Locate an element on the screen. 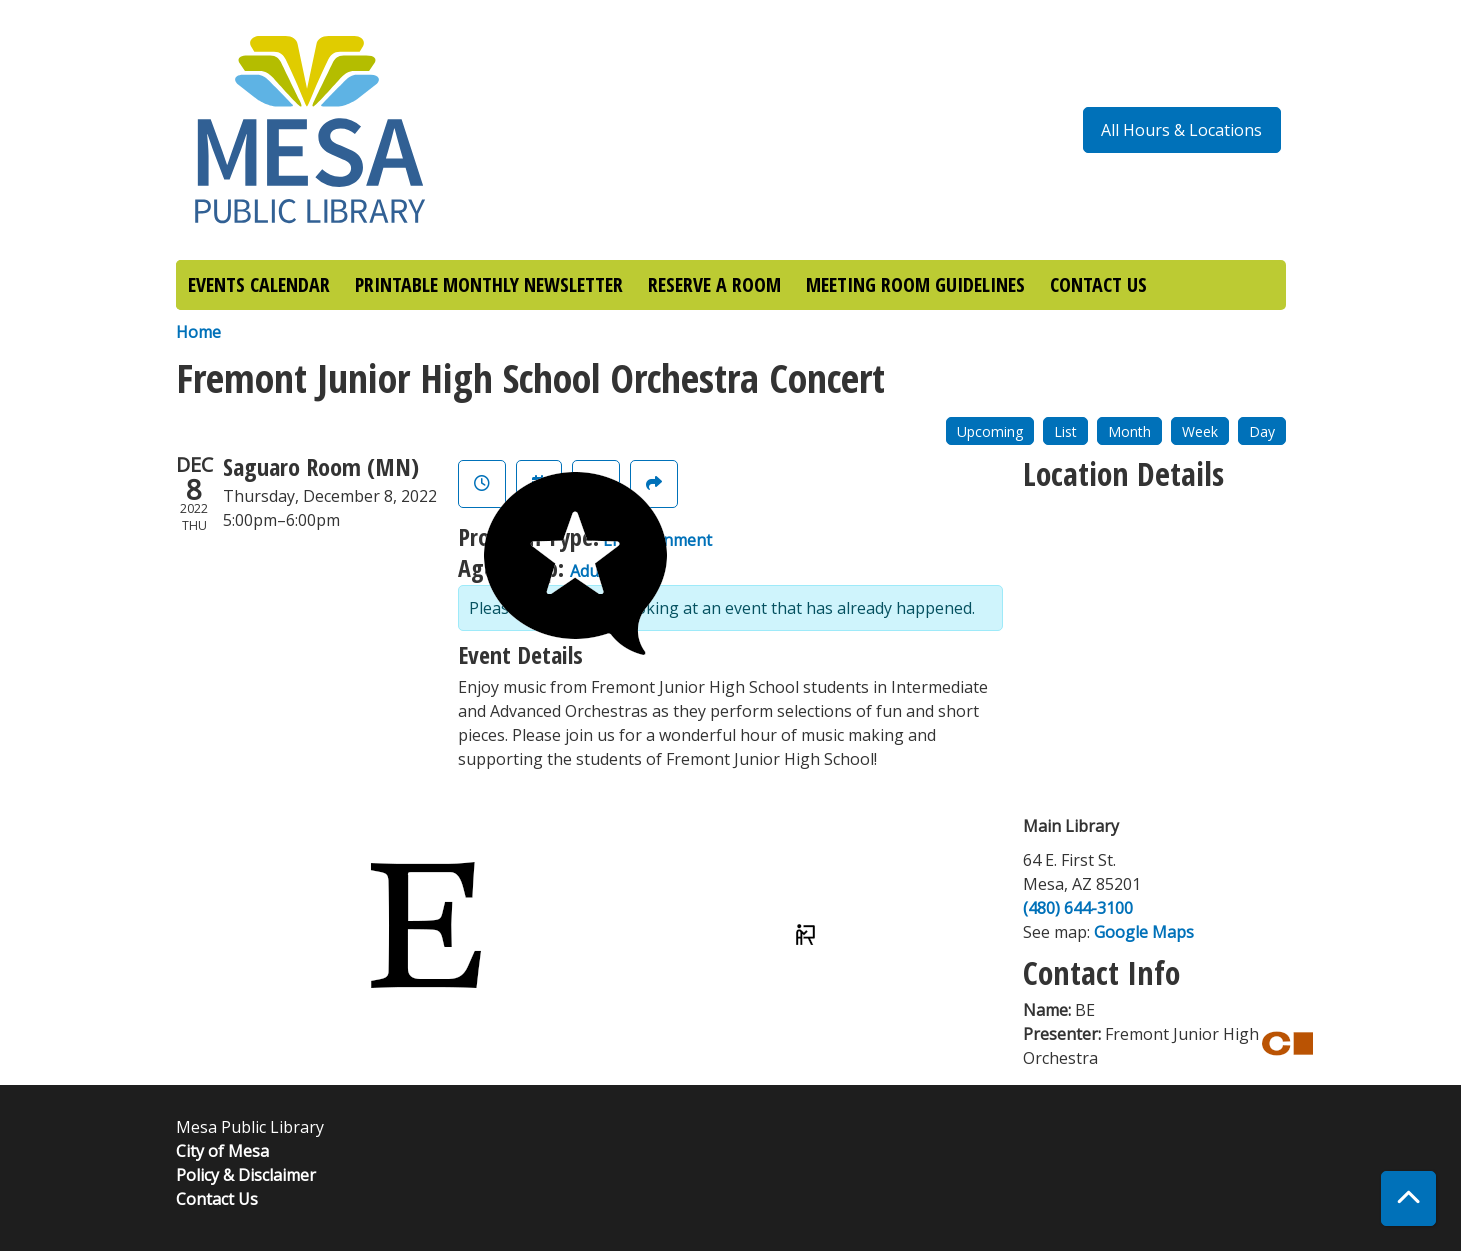 This screenshot has height=1251, width=1461. open coder development environment is located at coordinates (1287, 1043).